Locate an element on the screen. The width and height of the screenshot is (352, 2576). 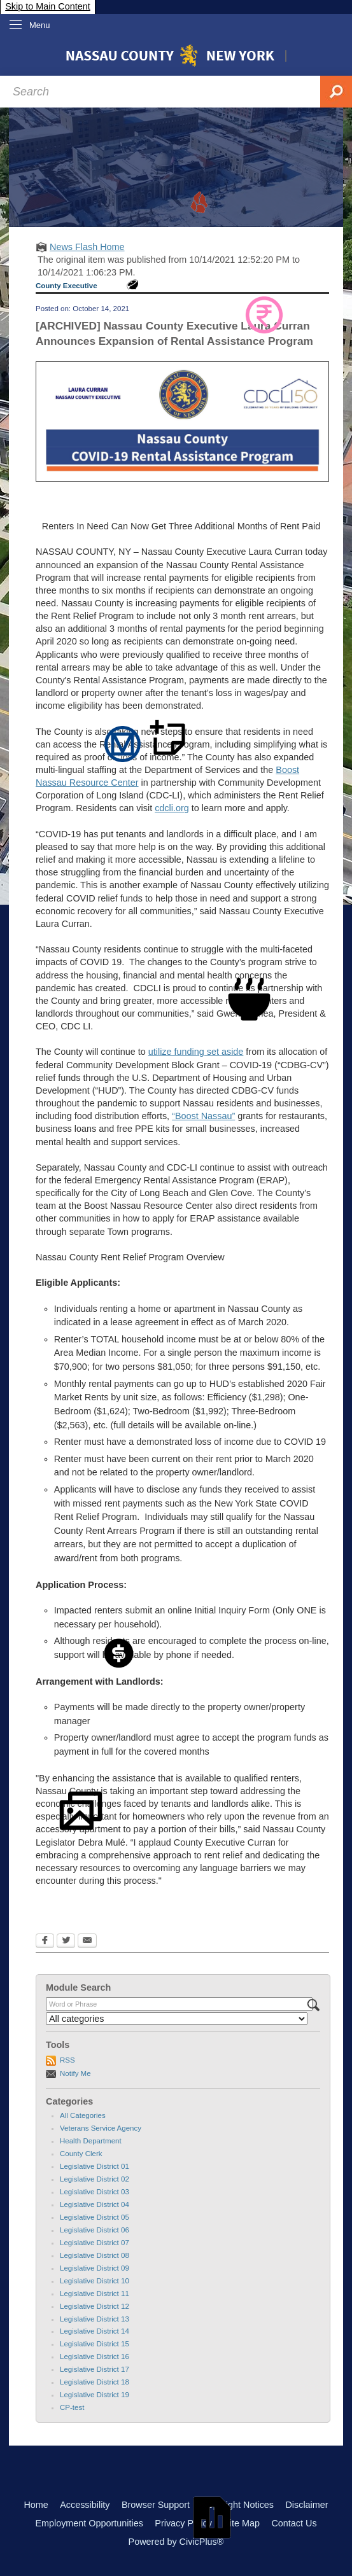
view multiple images or photo gallery is located at coordinates (81, 1811).